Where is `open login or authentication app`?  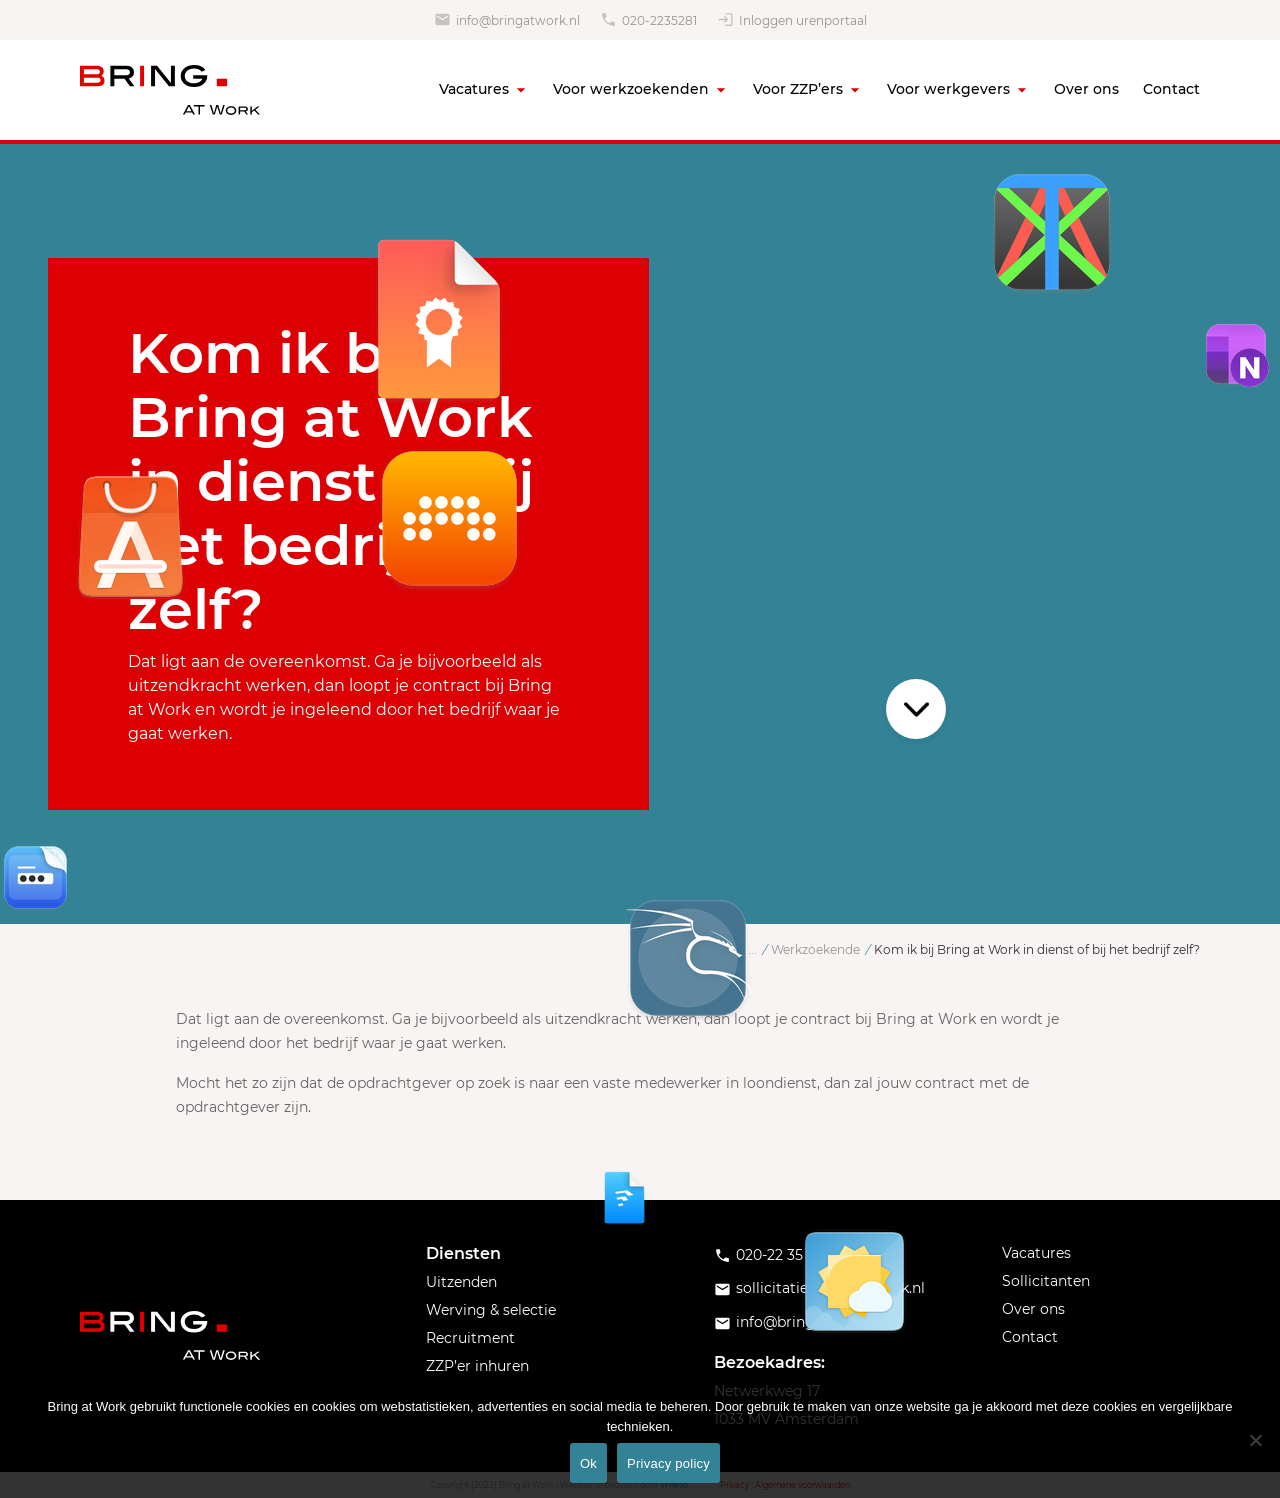 open login or authentication app is located at coordinates (35, 877).